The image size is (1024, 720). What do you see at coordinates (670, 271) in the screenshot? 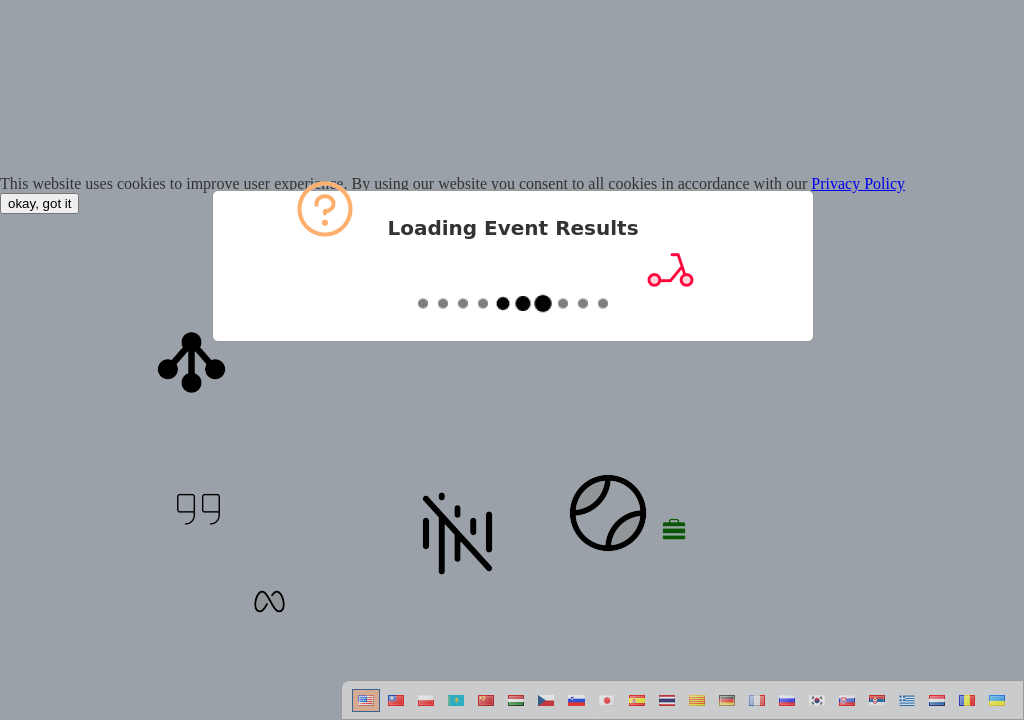
I see `select scooter as transportation mode` at bounding box center [670, 271].